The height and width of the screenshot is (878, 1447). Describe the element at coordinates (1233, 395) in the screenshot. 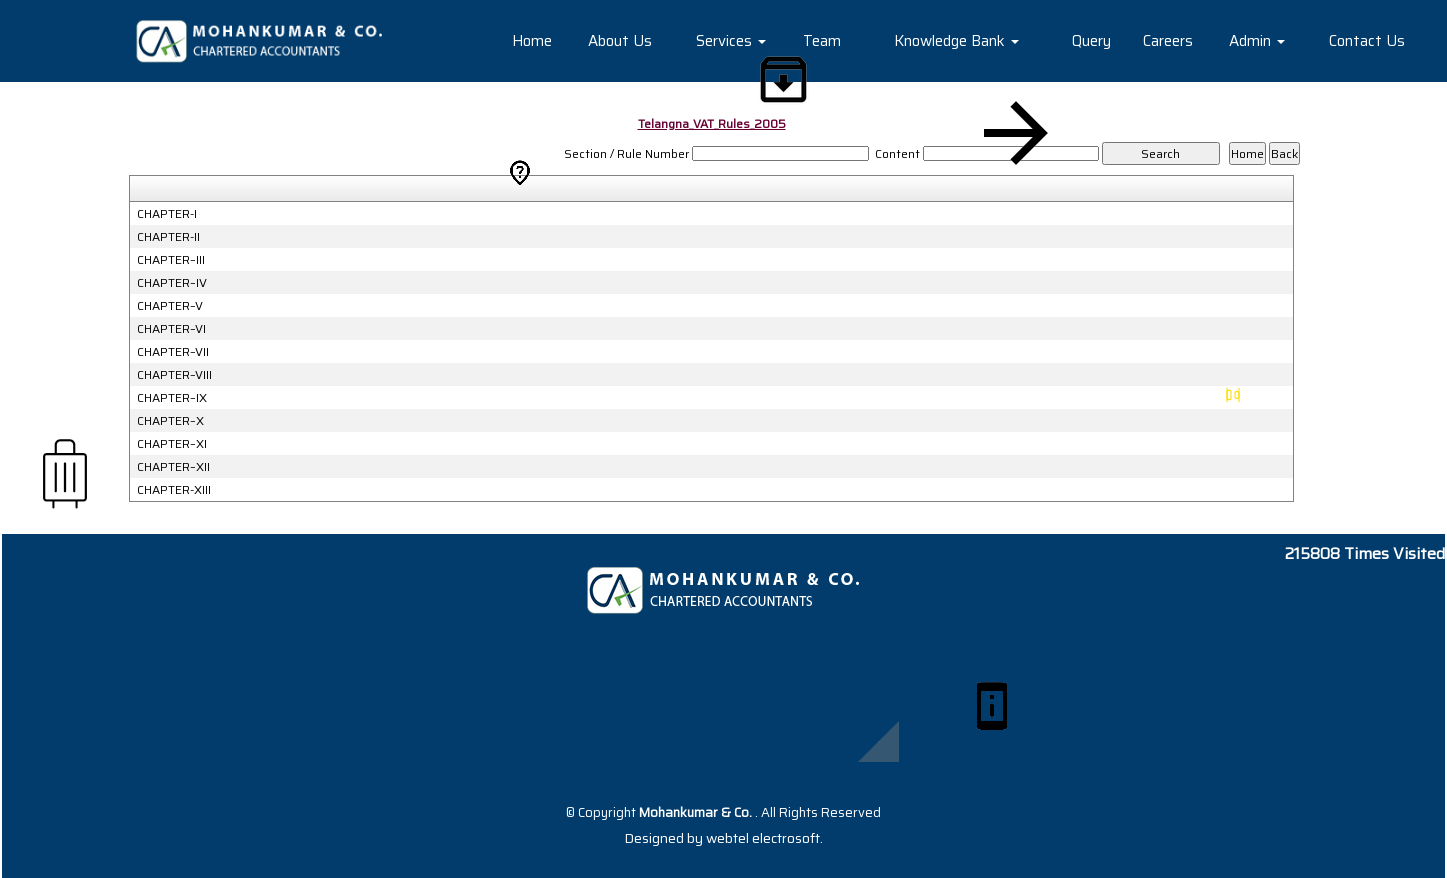

I see `distribute elements with equal horizontal spacing` at that location.